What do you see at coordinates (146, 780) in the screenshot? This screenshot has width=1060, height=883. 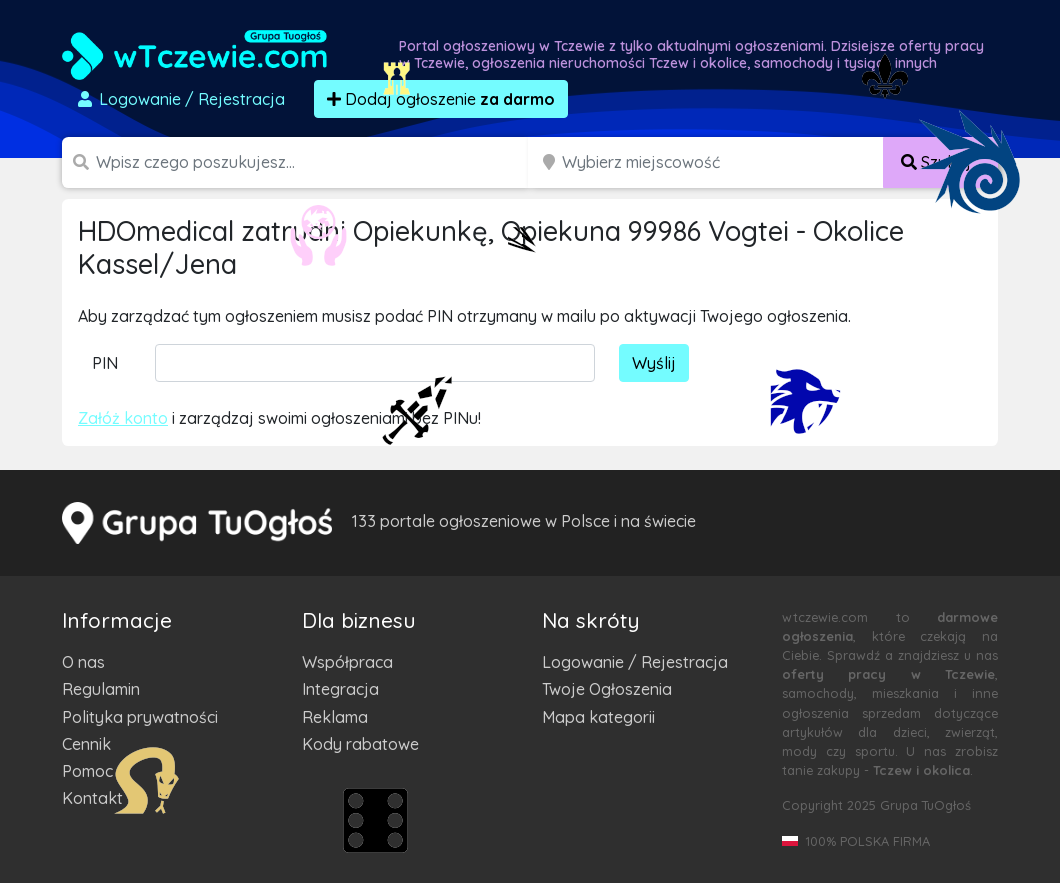 I see `snake or reptile character in a game` at bounding box center [146, 780].